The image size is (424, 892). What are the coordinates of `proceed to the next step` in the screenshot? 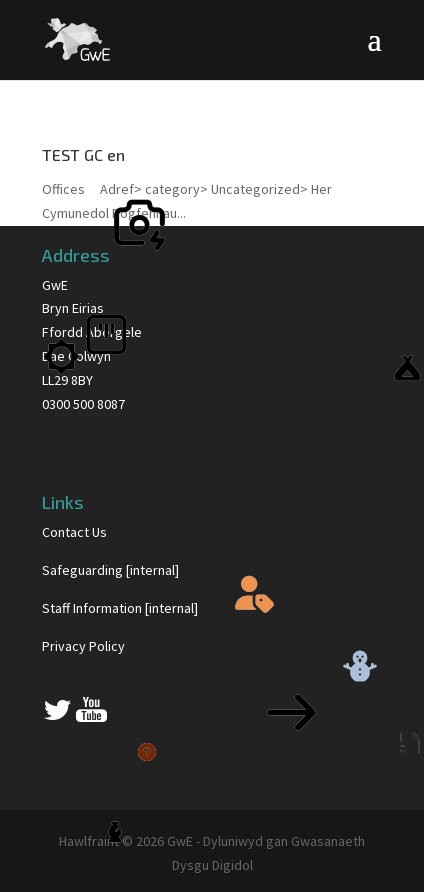 It's located at (291, 712).